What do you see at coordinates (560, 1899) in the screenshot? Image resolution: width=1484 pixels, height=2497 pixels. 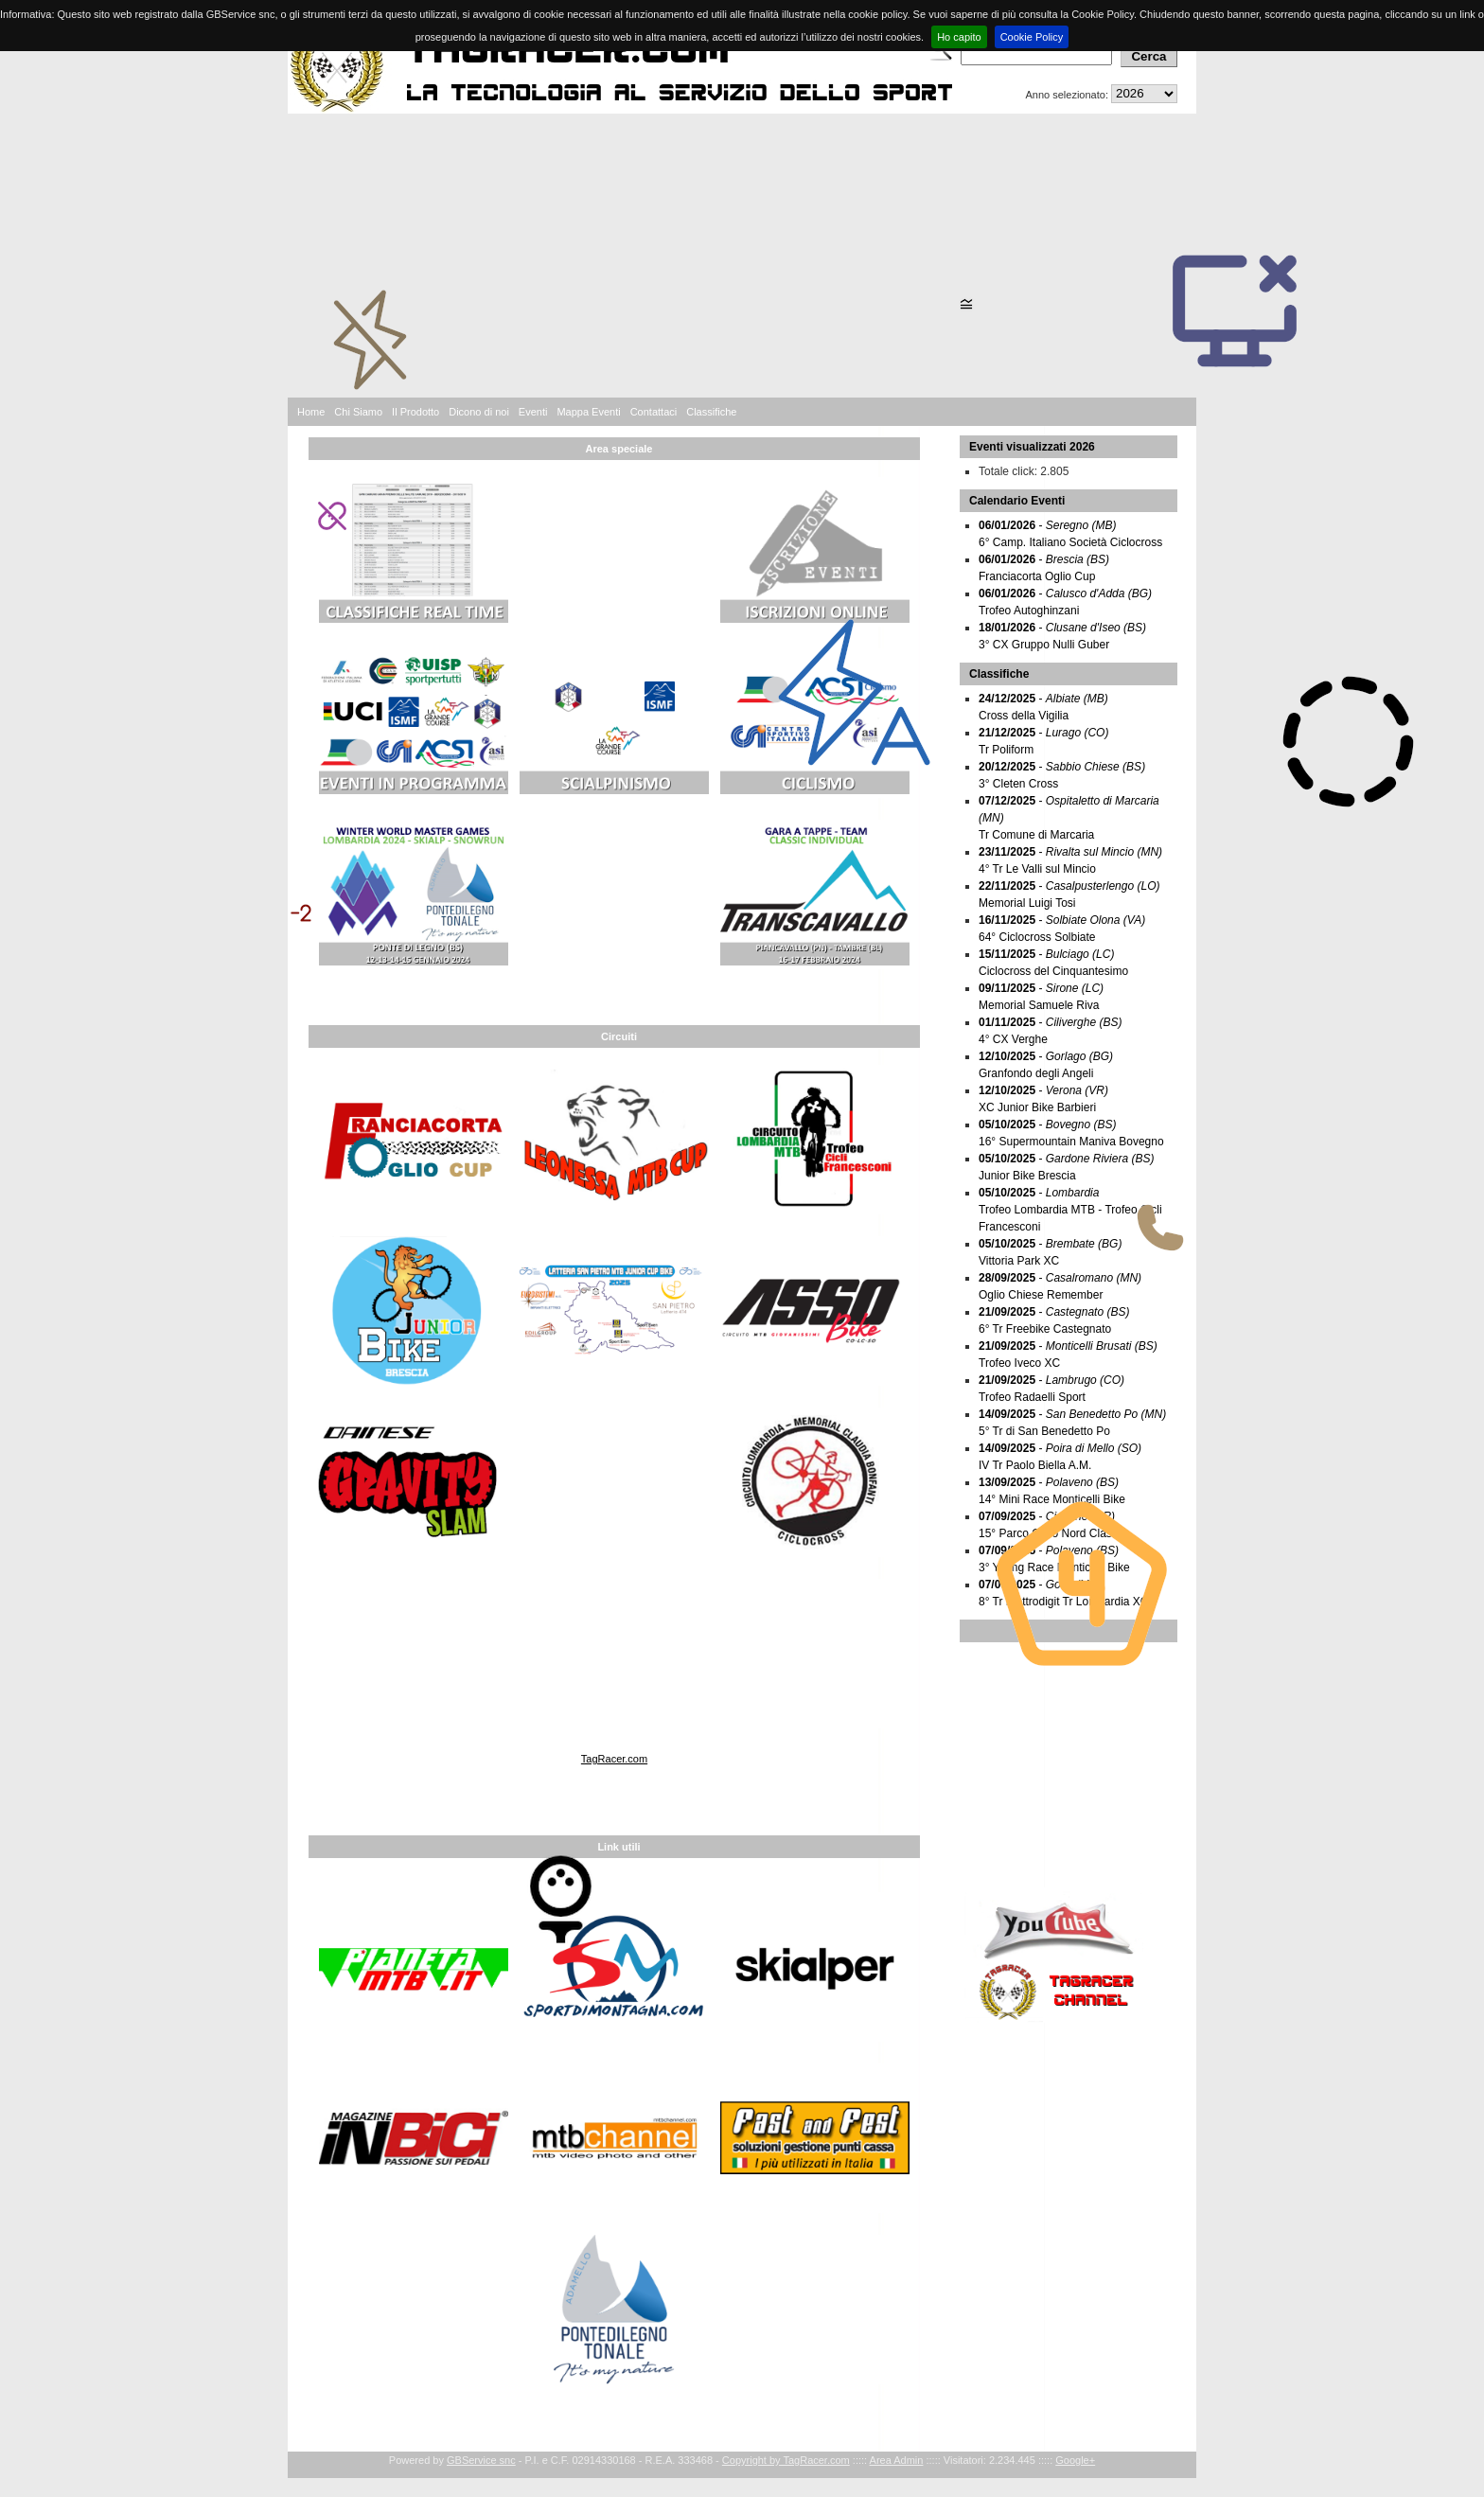 I see `access golf scores or tracking` at bounding box center [560, 1899].